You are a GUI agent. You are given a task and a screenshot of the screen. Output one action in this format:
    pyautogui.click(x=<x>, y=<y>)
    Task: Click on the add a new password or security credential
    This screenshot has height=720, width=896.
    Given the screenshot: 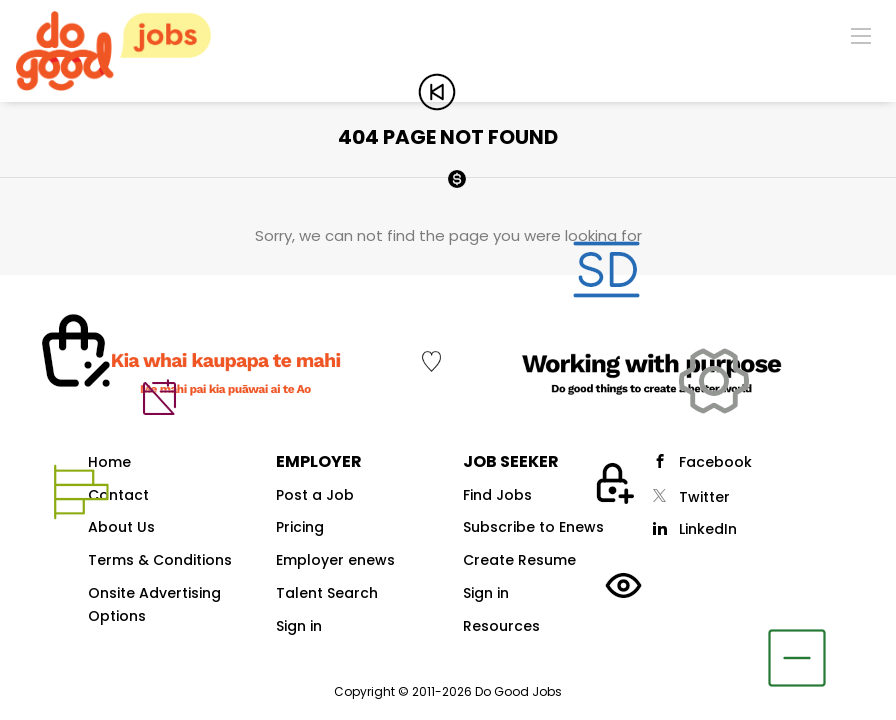 What is the action you would take?
    pyautogui.click(x=612, y=482)
    